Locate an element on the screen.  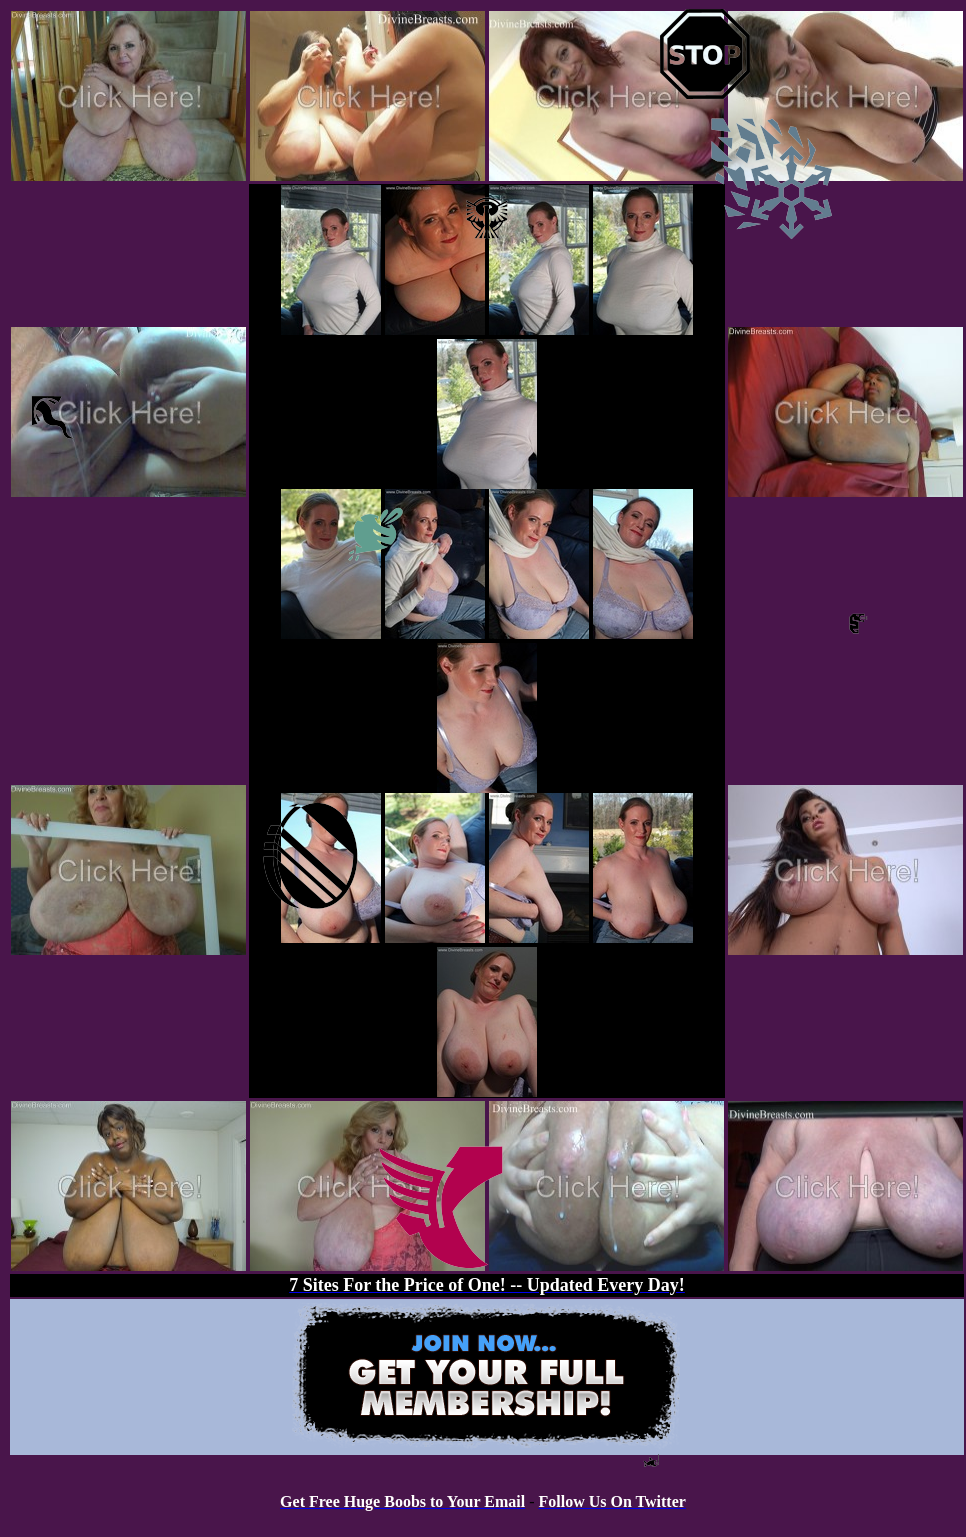
access fishing mini-game or activity is located at coordinates (651, 1461).